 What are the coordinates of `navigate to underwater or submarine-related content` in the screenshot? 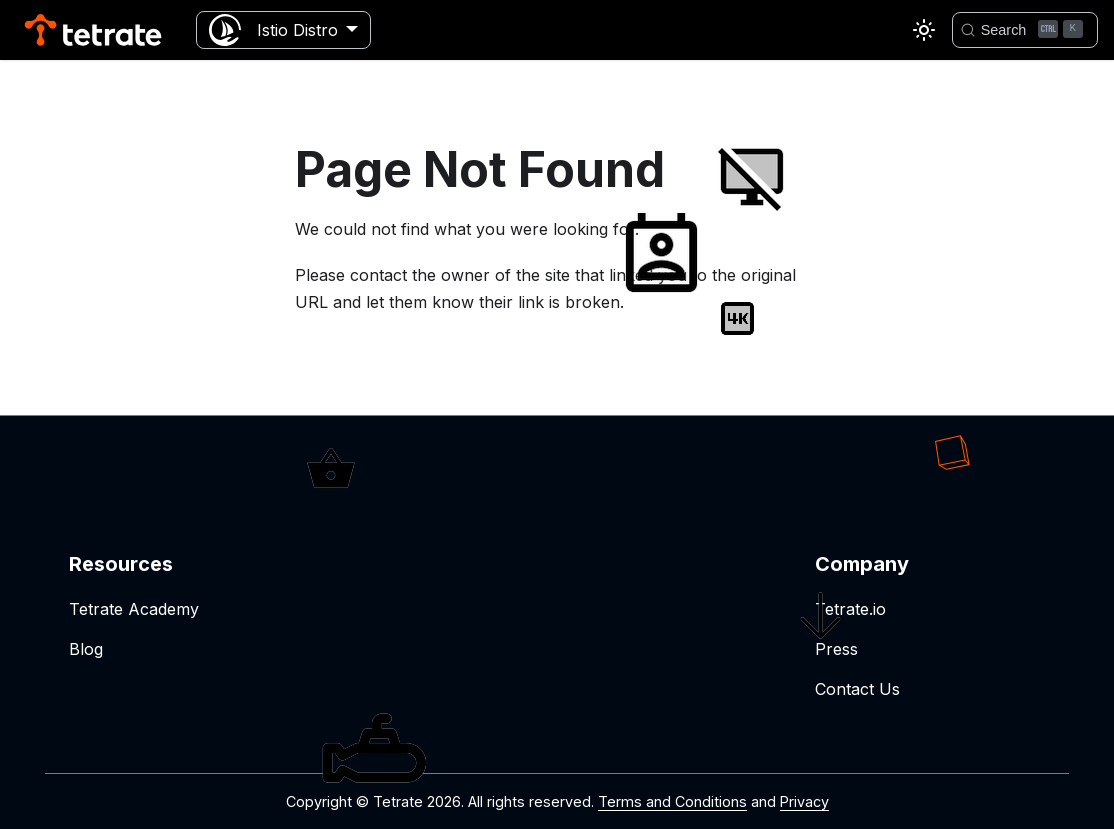 It's located at (372, 753).